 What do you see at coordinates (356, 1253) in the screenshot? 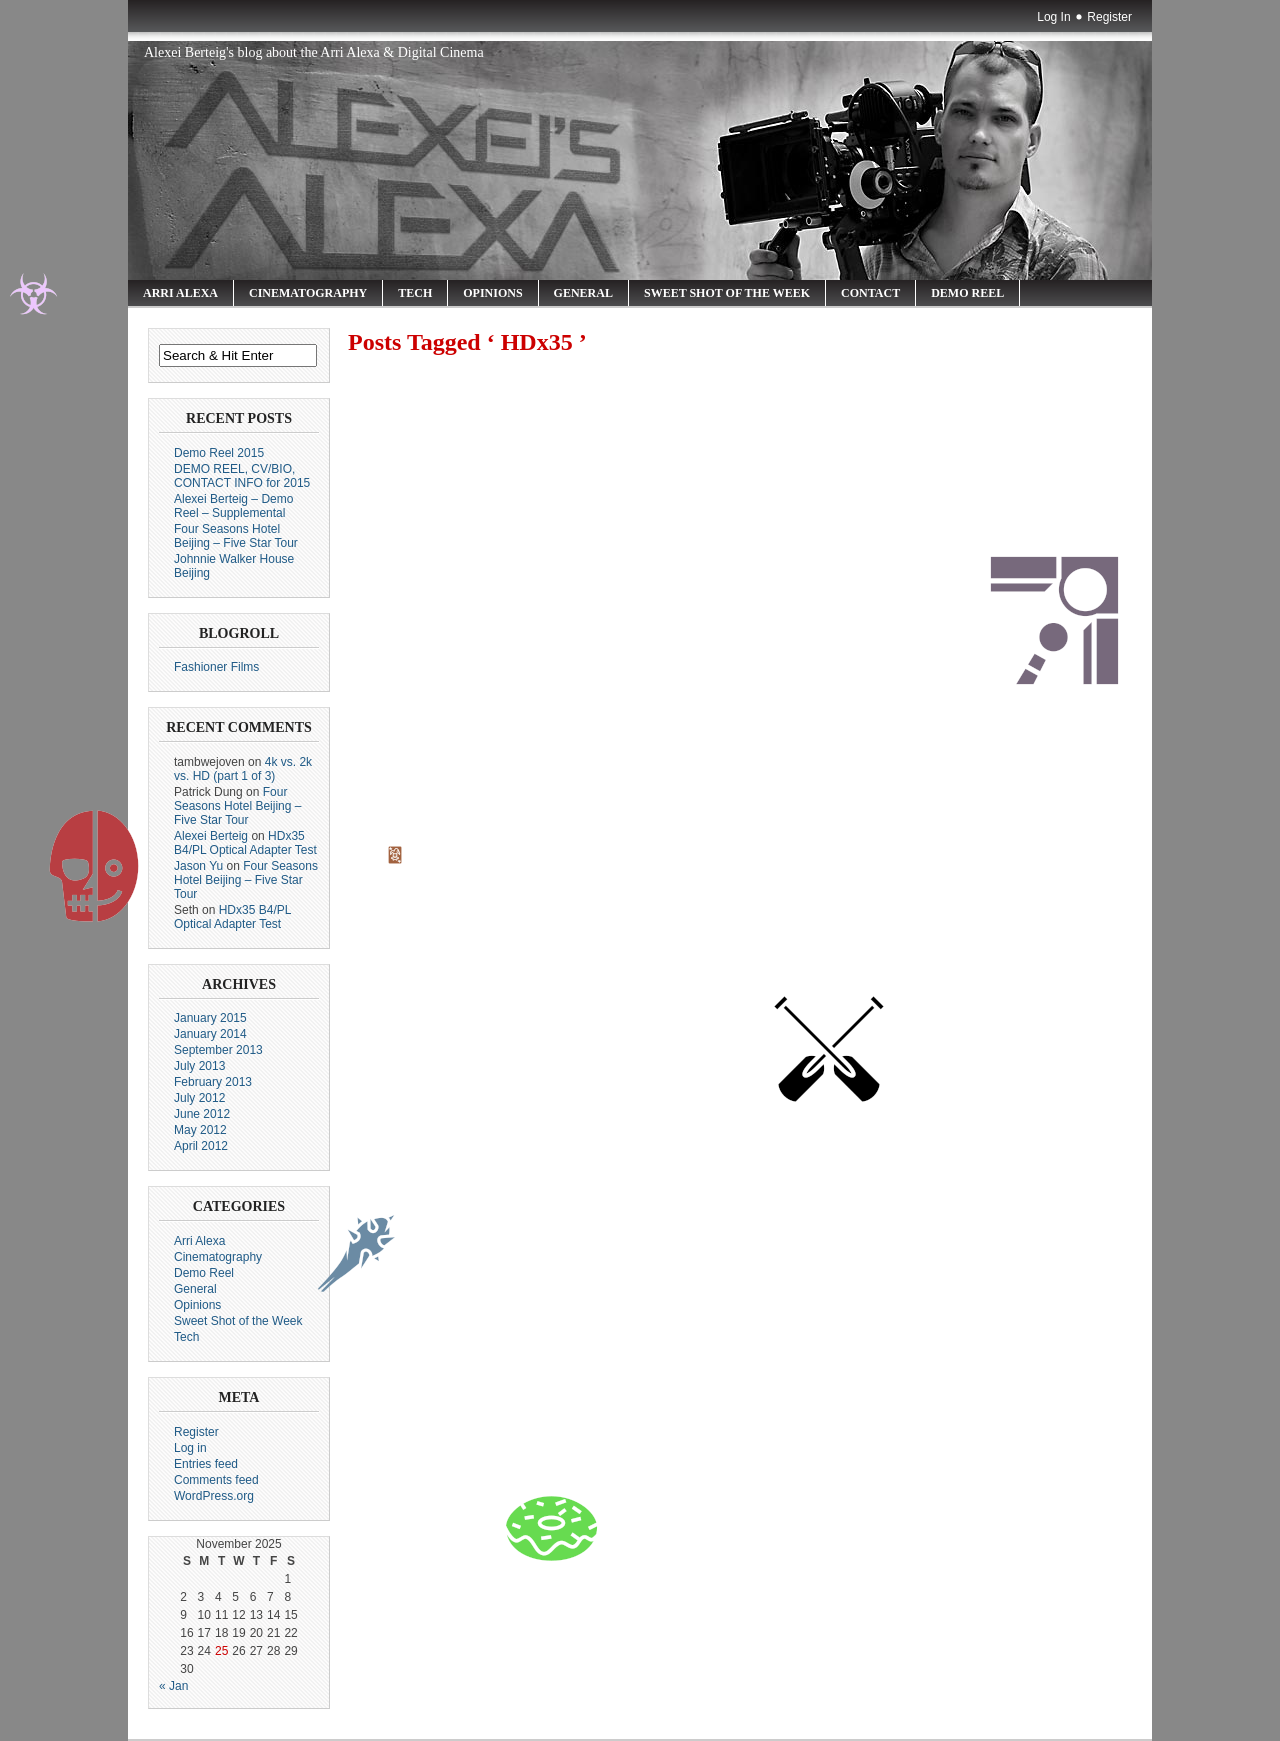
I see `equip a wooden club weapon` at bounding box center [356, 1253].